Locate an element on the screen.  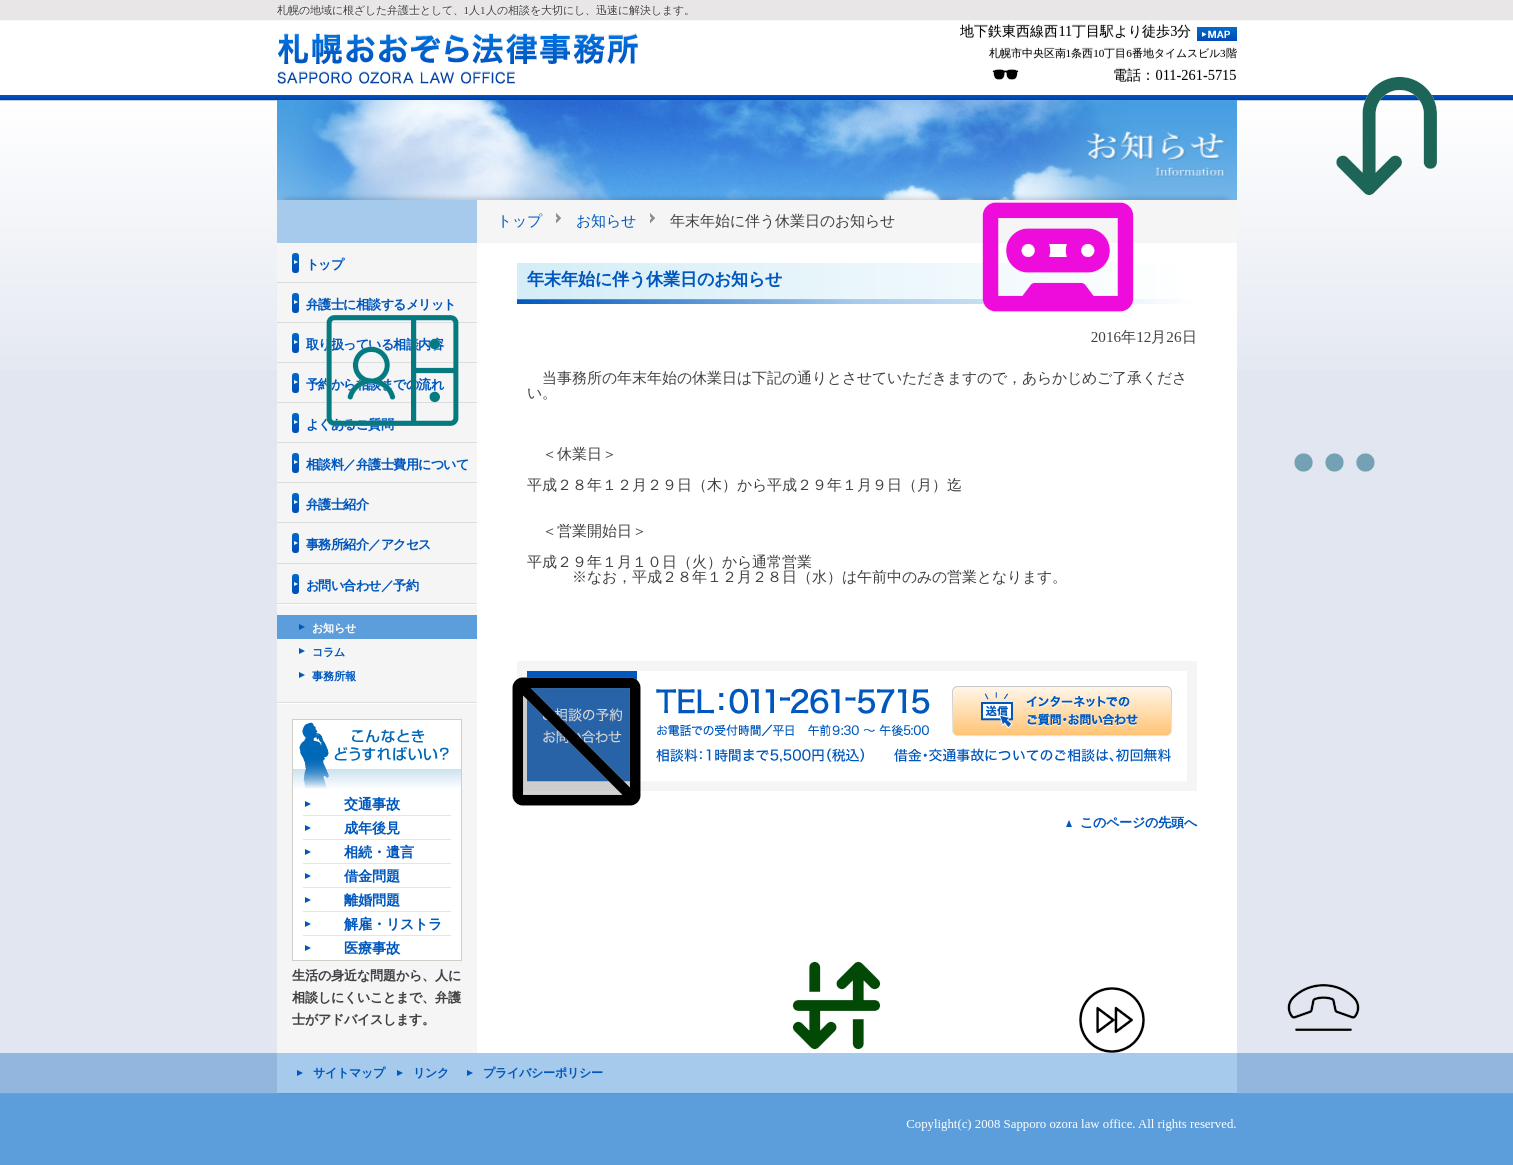
enable reading mode is located at coordinates (1005, 74).